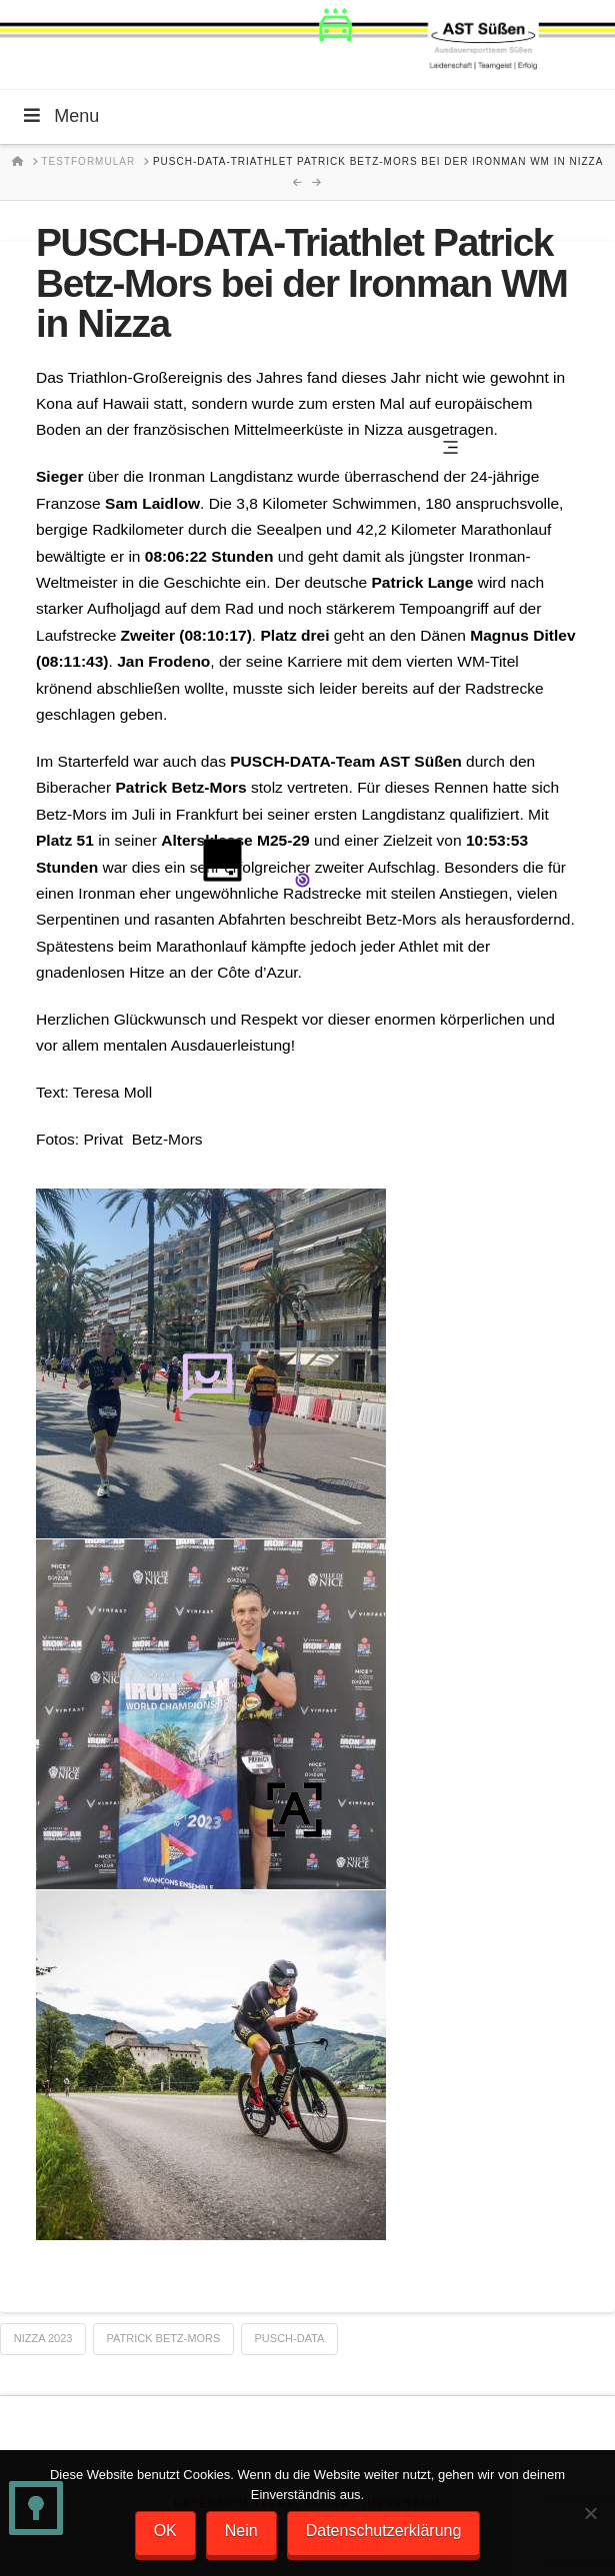 This screenshot has height=2576, width=615. Describe the element at coordinates (335, 23) in the screenshot. I see `find nearby car wash locations` at that location.